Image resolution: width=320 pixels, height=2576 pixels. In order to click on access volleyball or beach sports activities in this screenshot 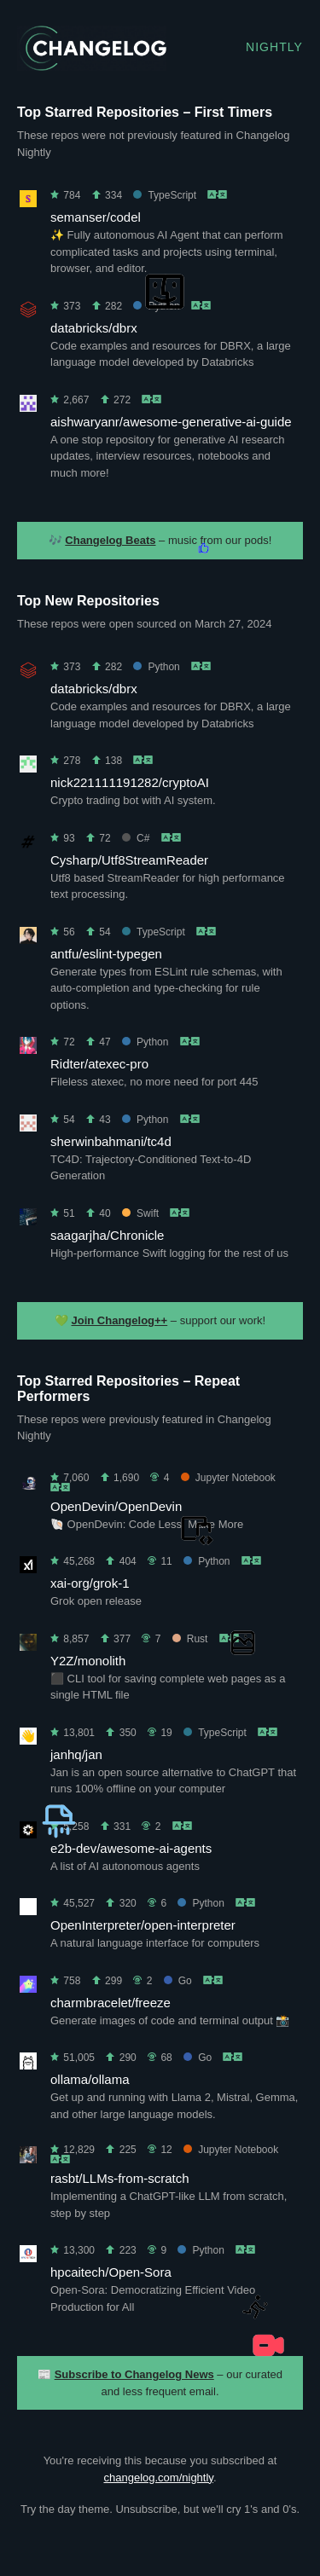, I will do `click(255, 2307)`.